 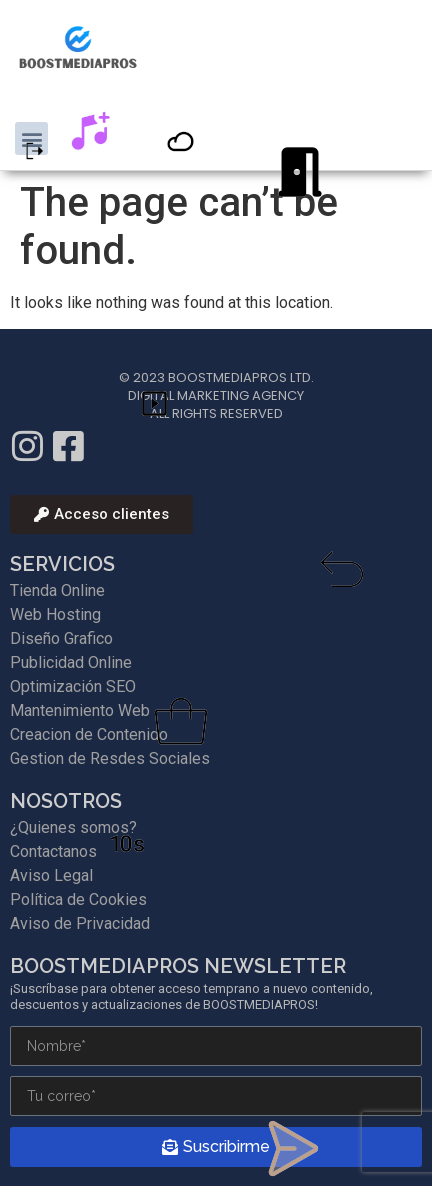 What do you see at coordinates (300, 172) in the screenshot?
I see `log out or sign out of your account` at bounding box center [300, 172].